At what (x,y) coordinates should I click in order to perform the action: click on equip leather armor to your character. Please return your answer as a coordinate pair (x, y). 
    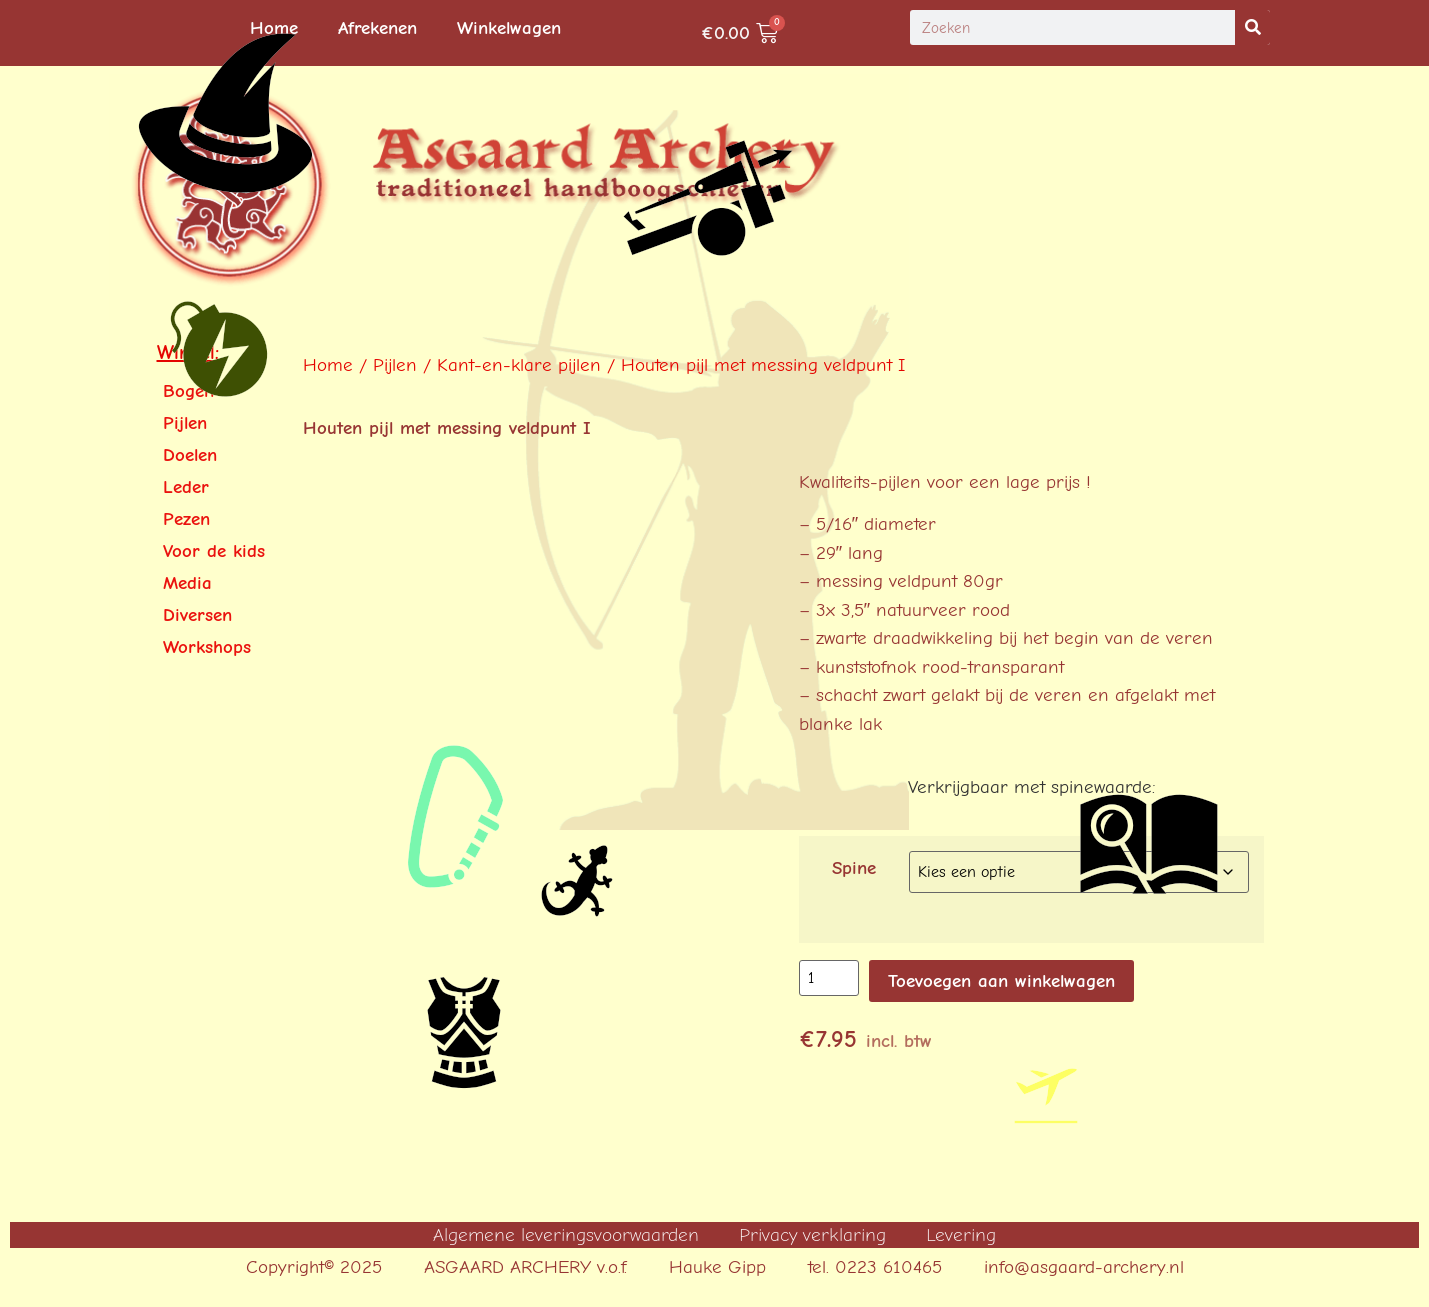
    Looking at the image, I should click on (464, 1031).